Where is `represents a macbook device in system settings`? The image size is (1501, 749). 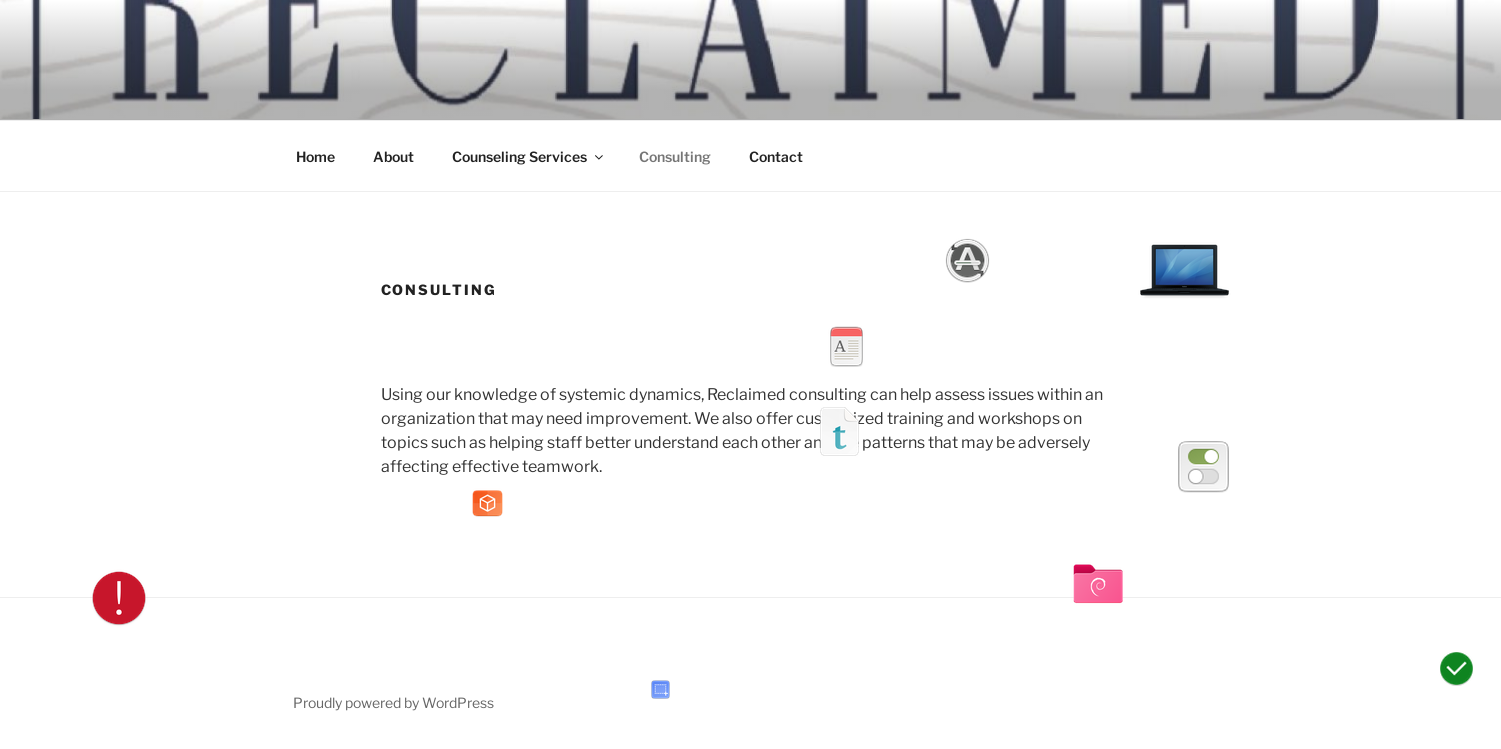
represents a macbook device in system settings is located at coordinates (1184, 266).